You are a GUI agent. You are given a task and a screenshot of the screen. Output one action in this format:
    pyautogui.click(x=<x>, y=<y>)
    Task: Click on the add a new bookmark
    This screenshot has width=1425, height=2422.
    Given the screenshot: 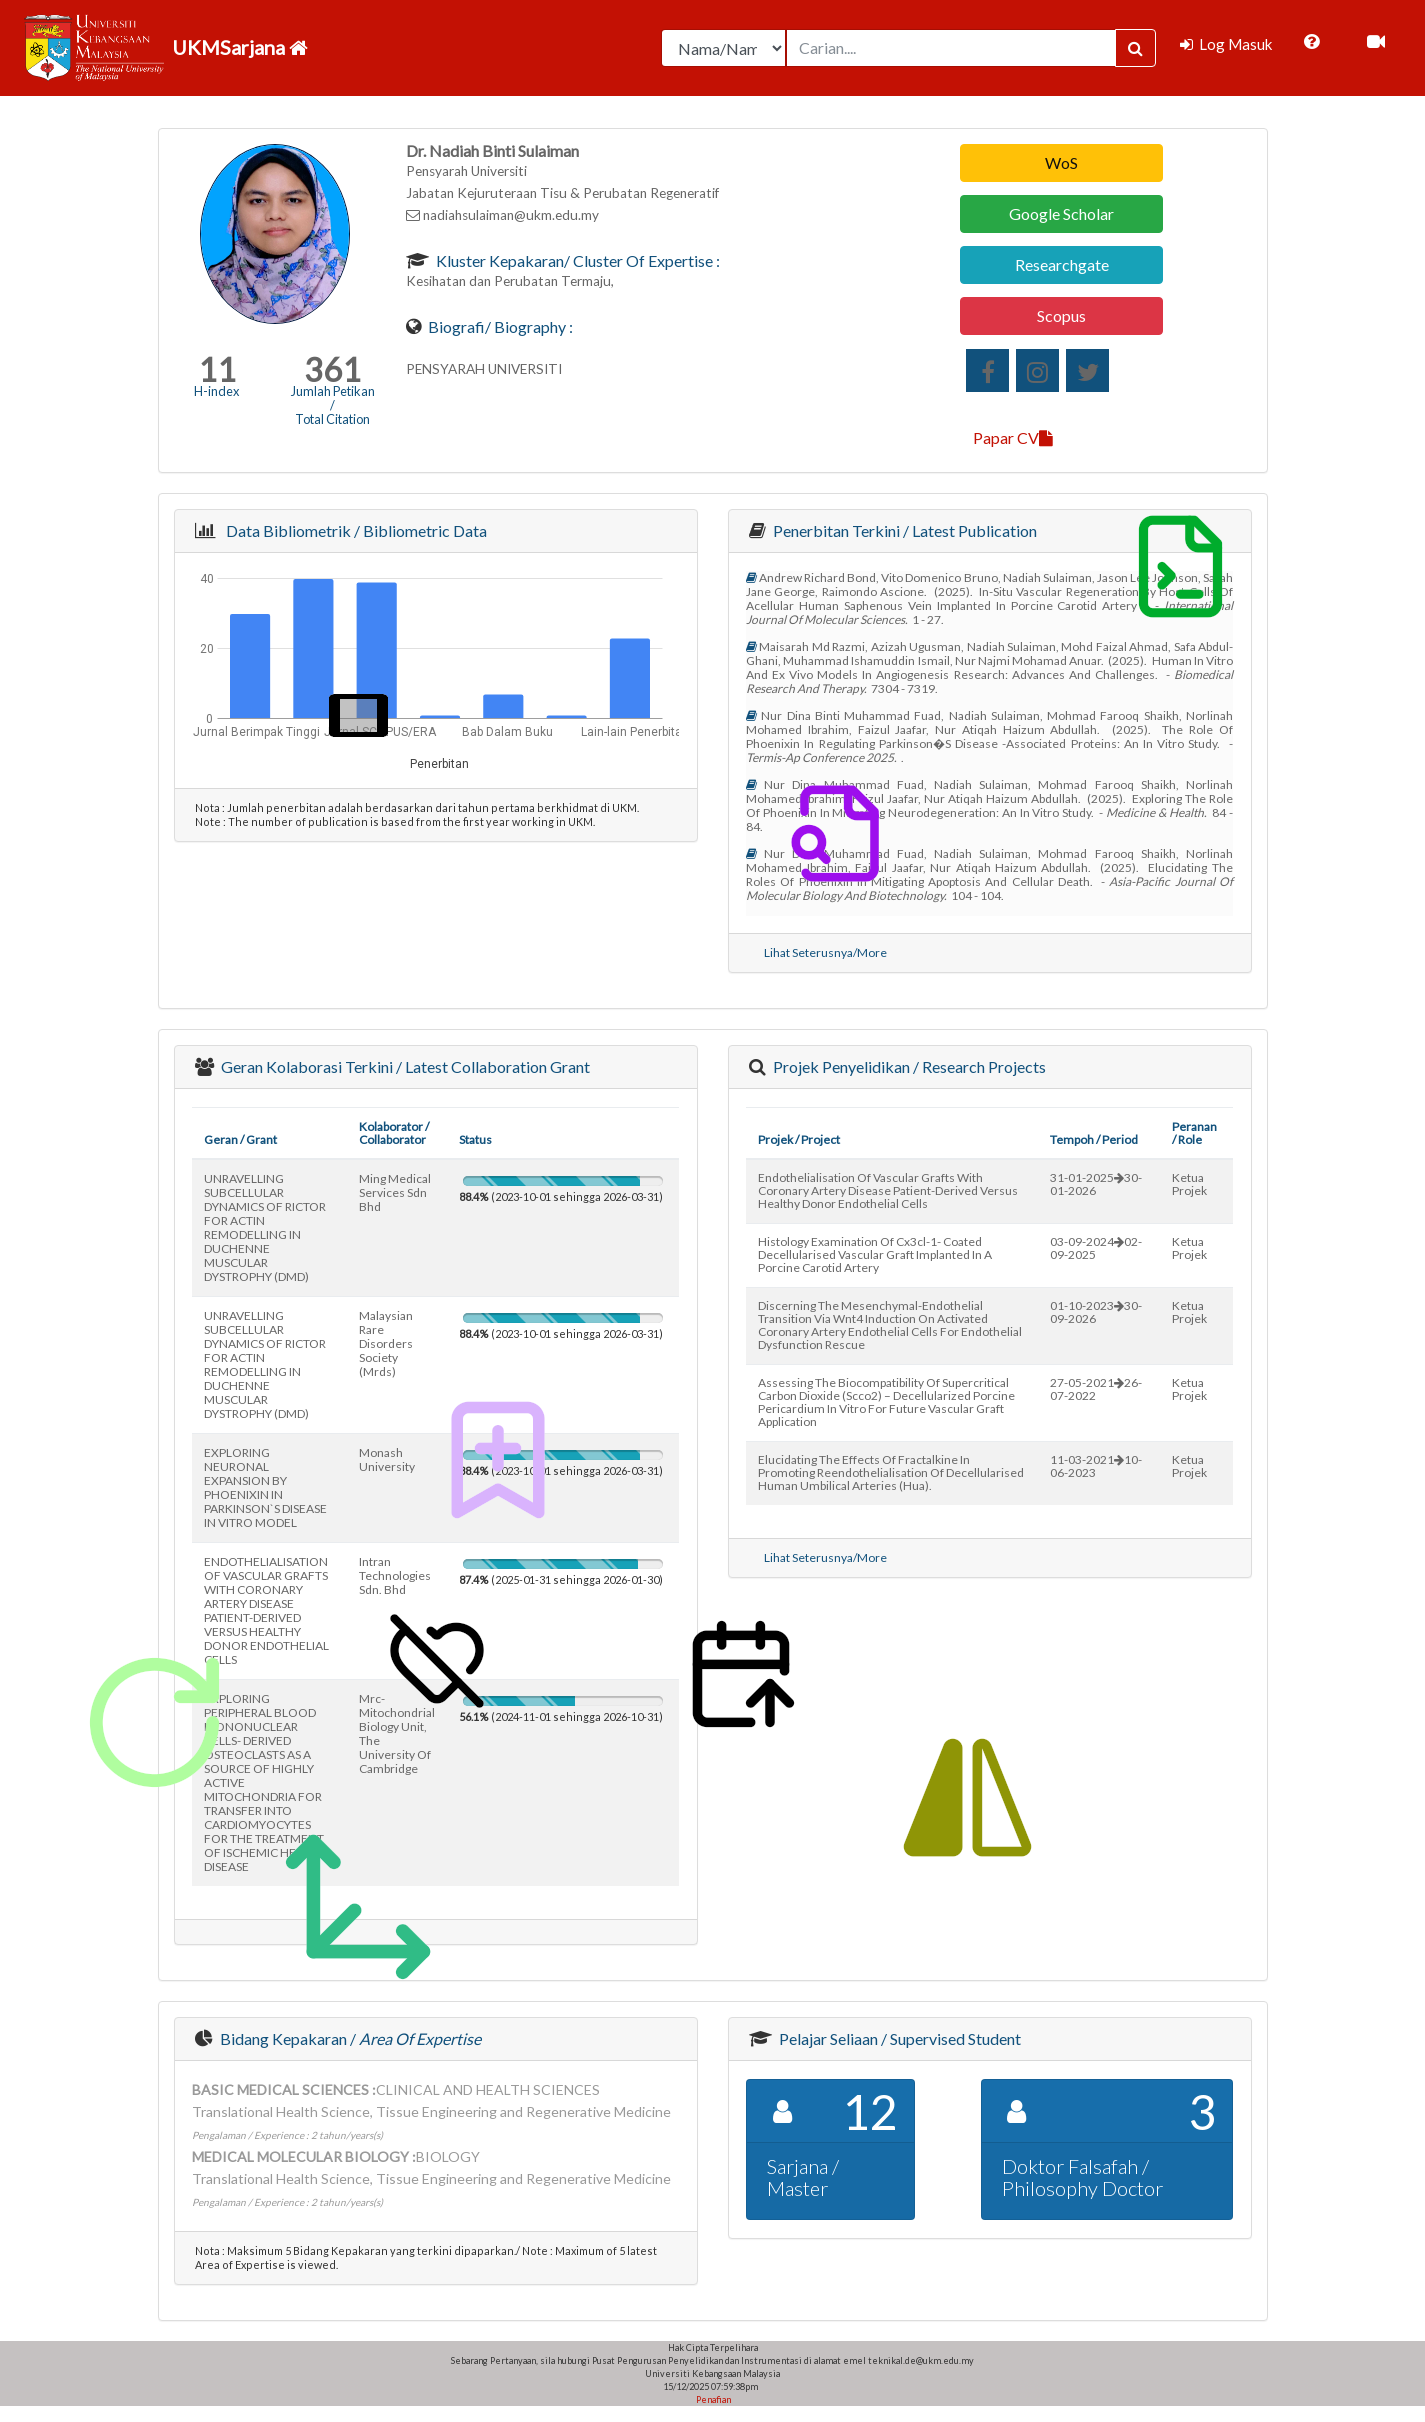 What is the action you would take?
    pyautogui.click(x=498, y=1460)
    